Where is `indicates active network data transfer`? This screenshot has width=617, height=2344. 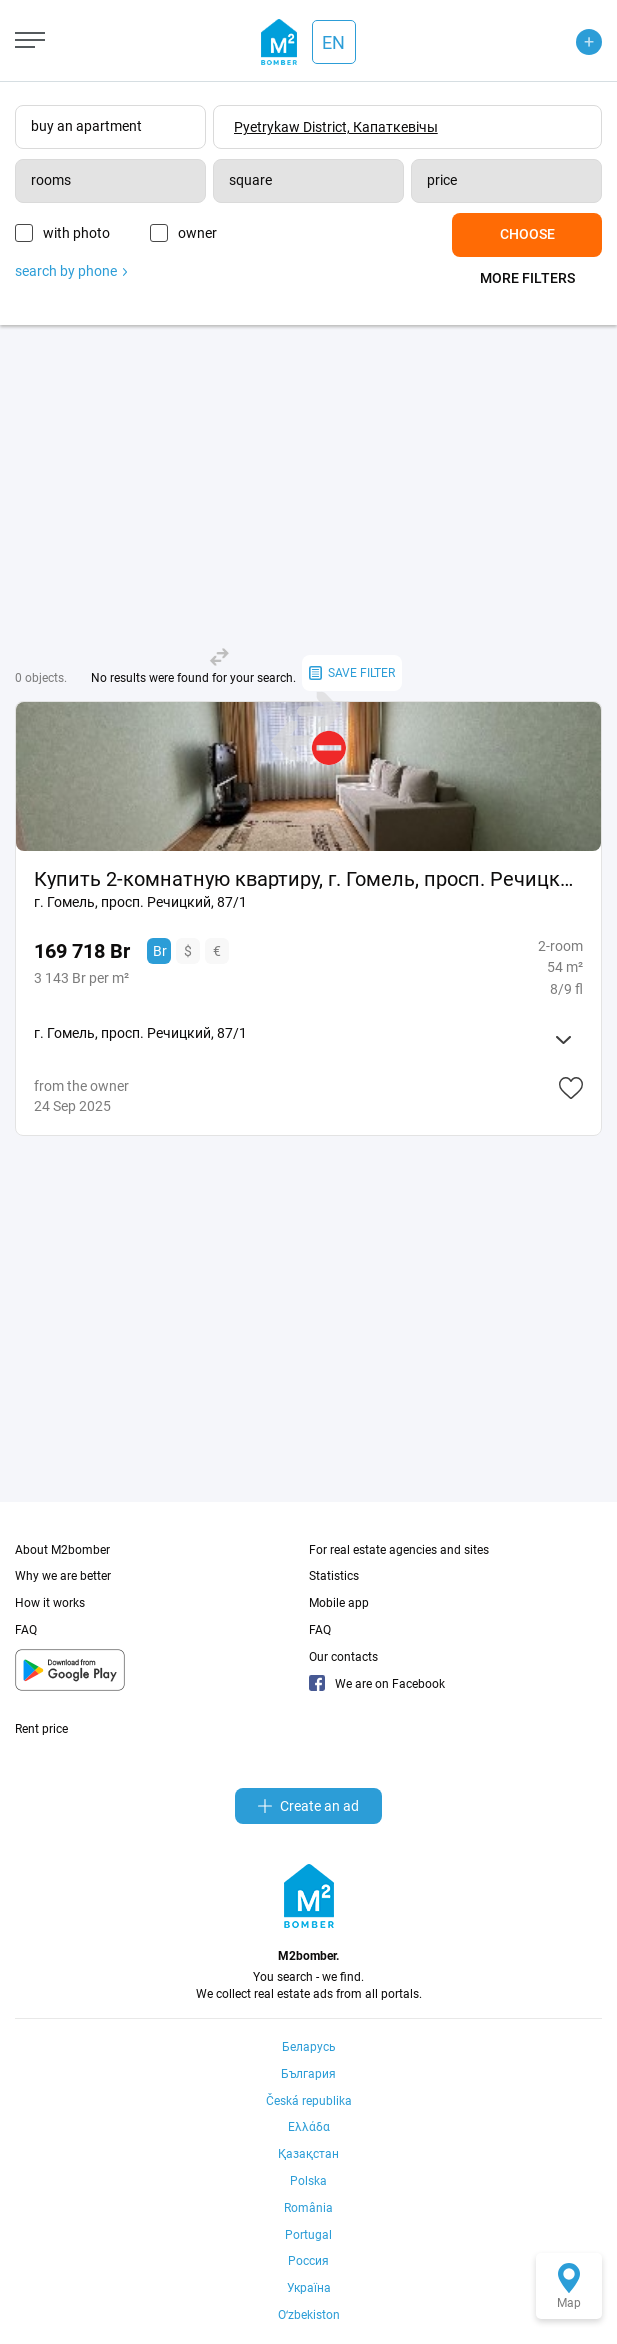 indicates active network data transfer is located at coordinates (219, 657).